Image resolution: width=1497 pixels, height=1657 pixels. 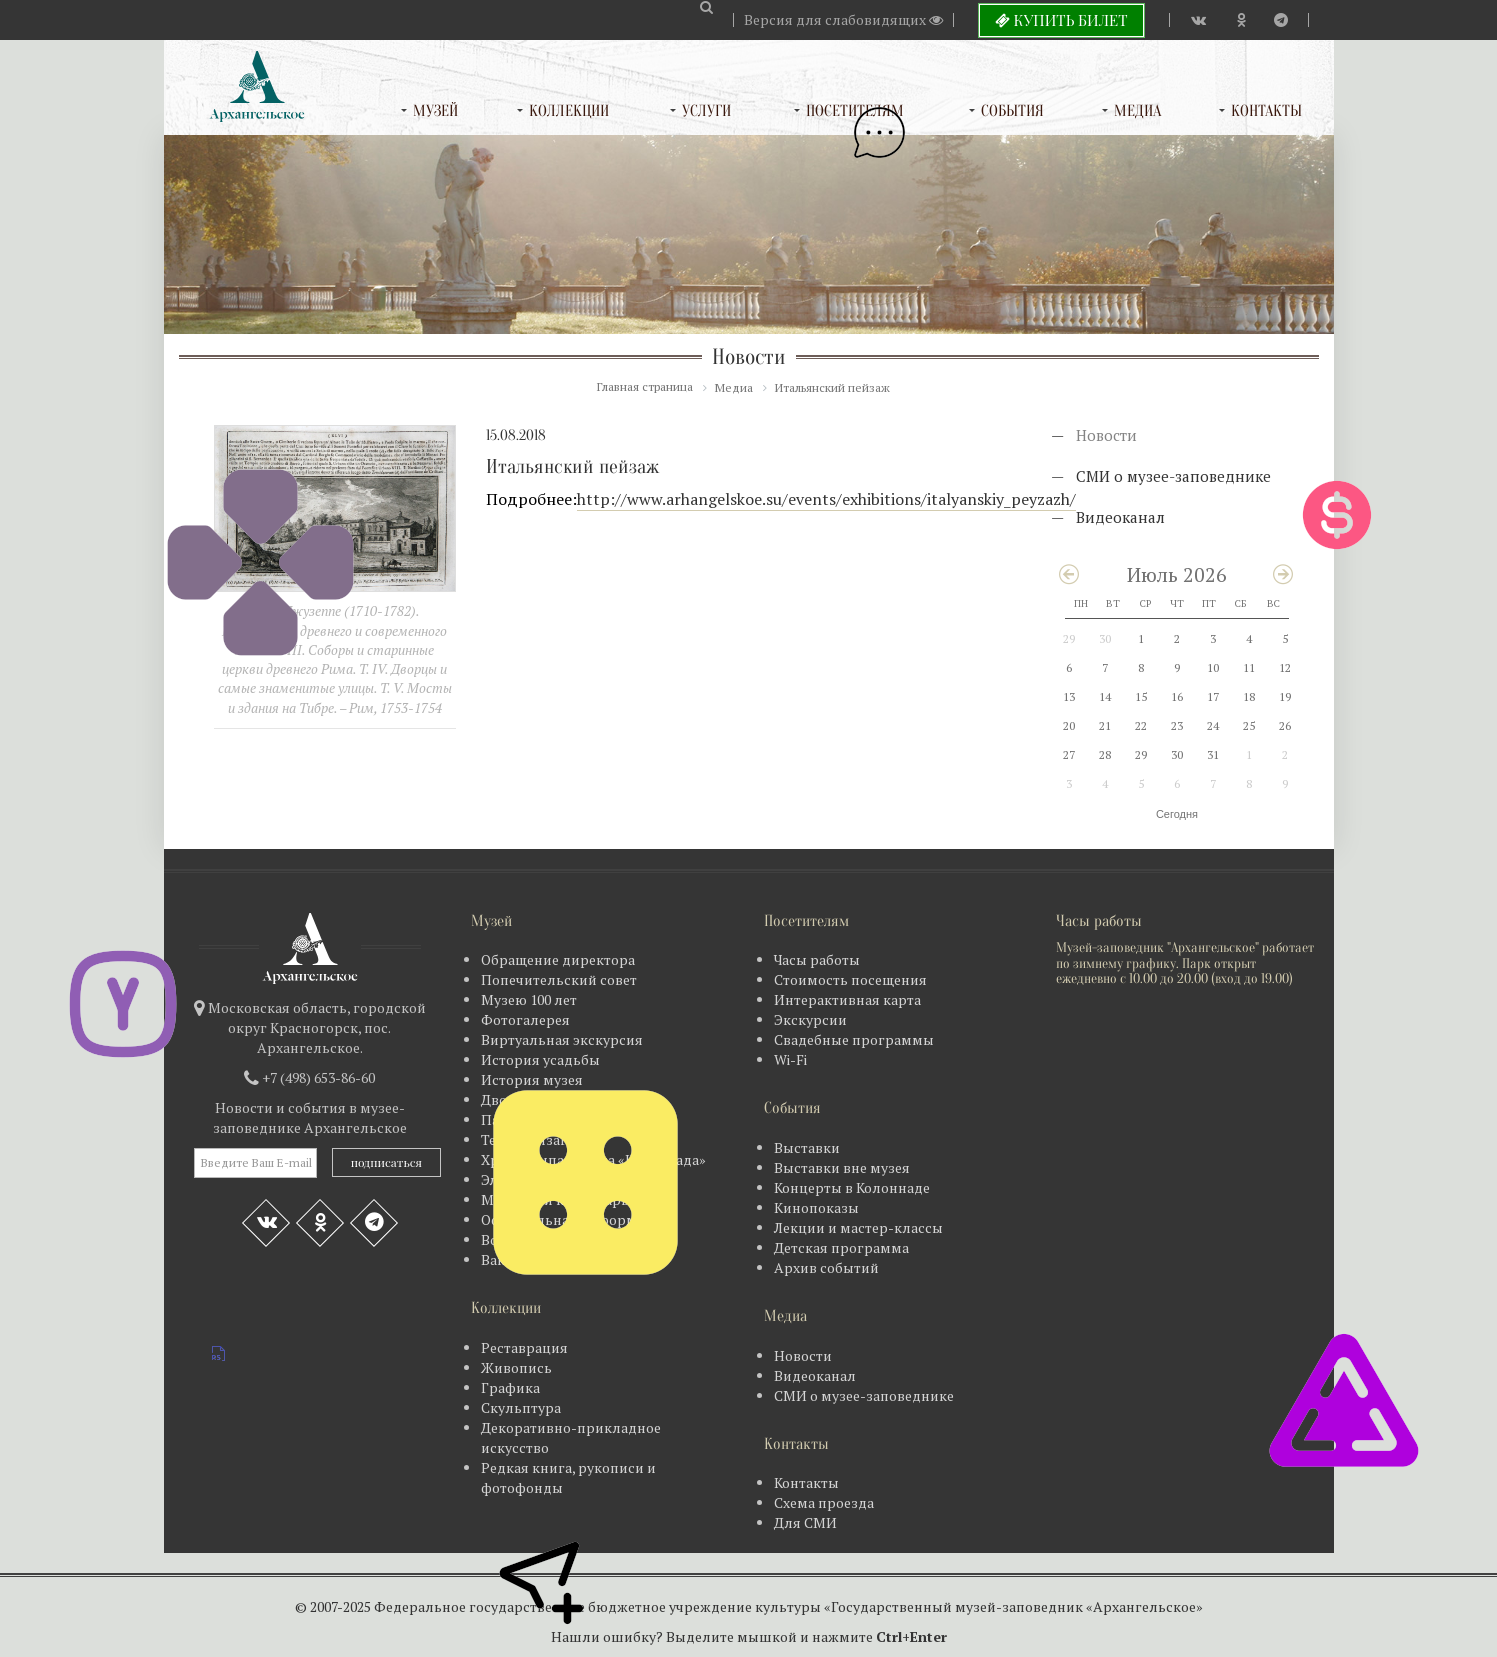 I want to click on randomize or shuffle content, so click(x=585, y=1182).